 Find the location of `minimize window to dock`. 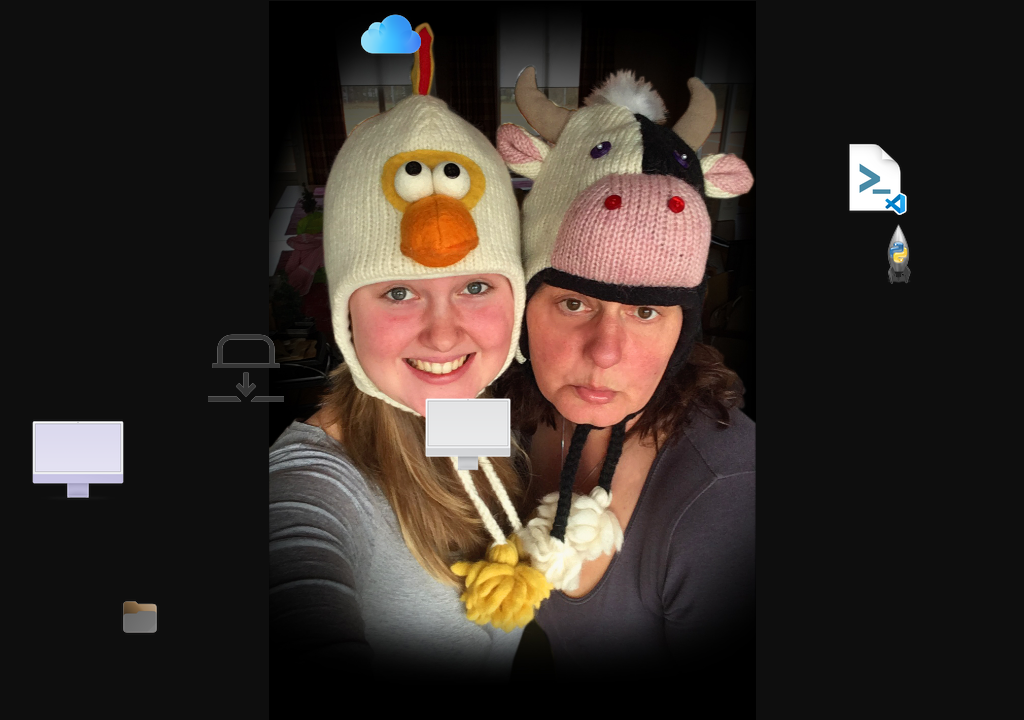

minimize window to dock is located at coordinates (246, 368).